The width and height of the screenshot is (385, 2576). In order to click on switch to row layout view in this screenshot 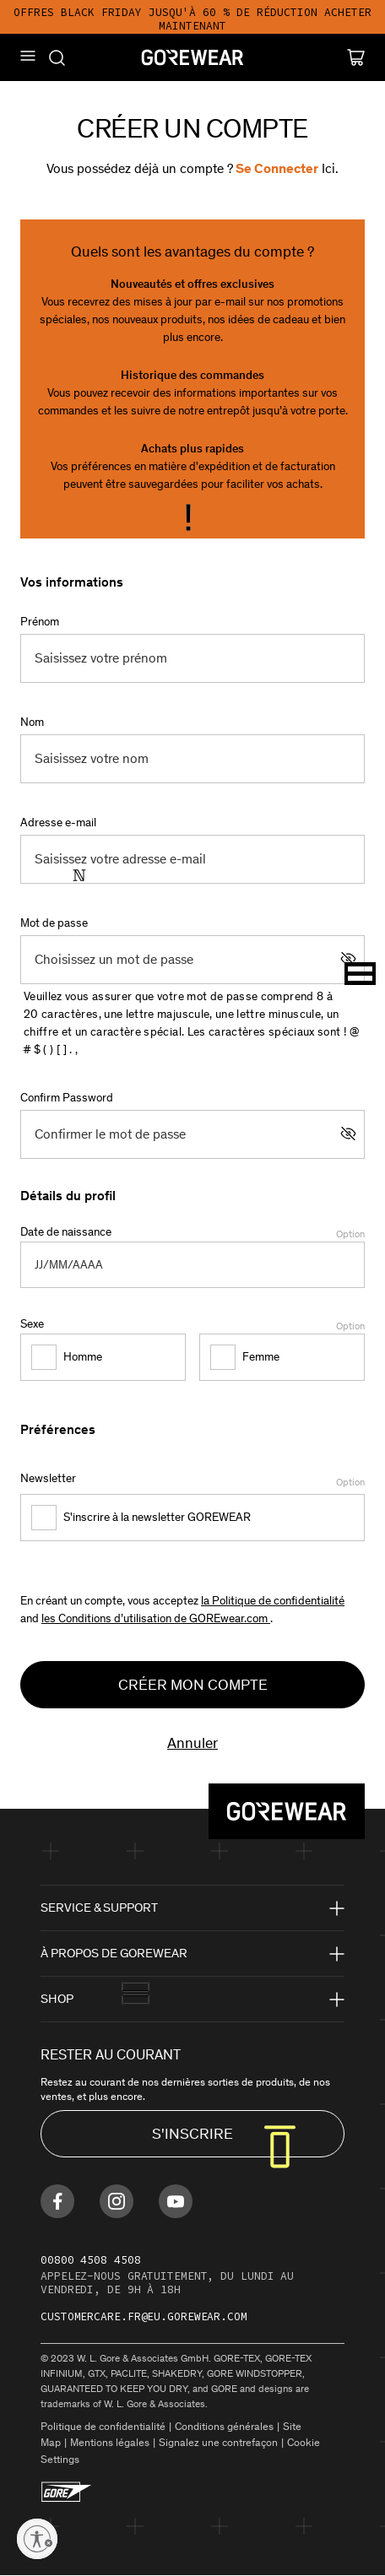, I will do `click(135, 1993)`.